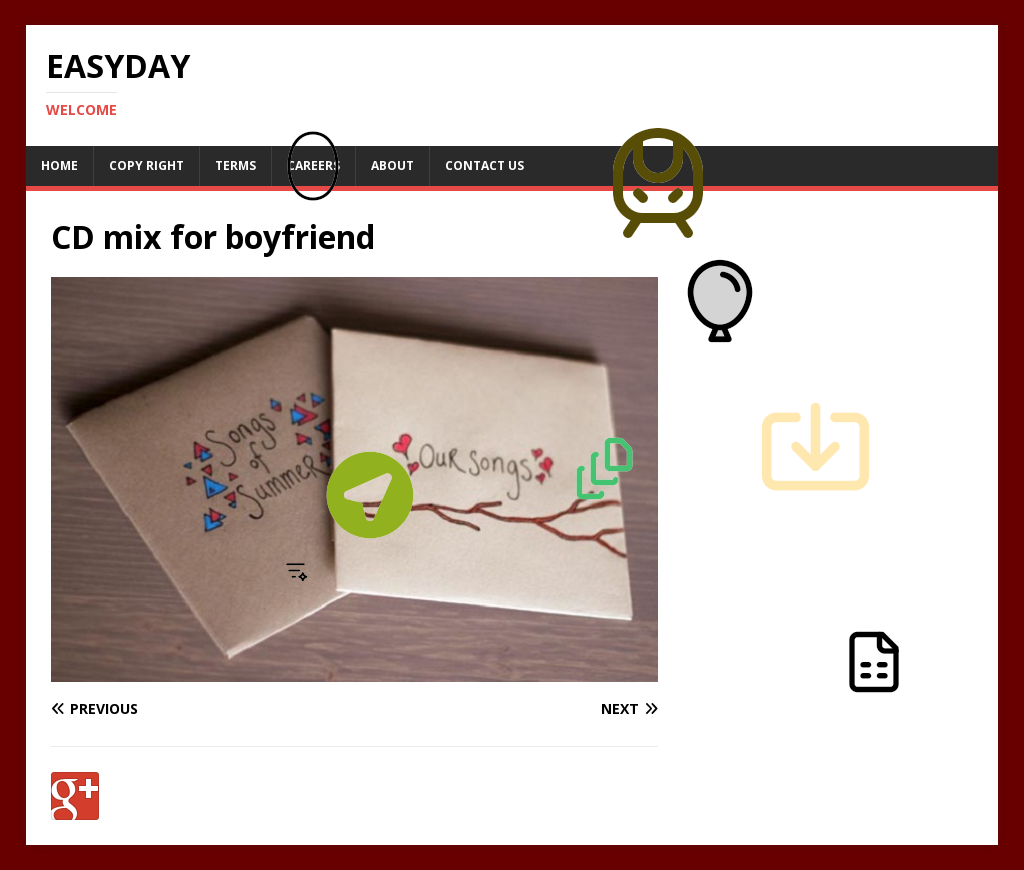  I want to click on celebration or party event indicator, so click(720, 301).